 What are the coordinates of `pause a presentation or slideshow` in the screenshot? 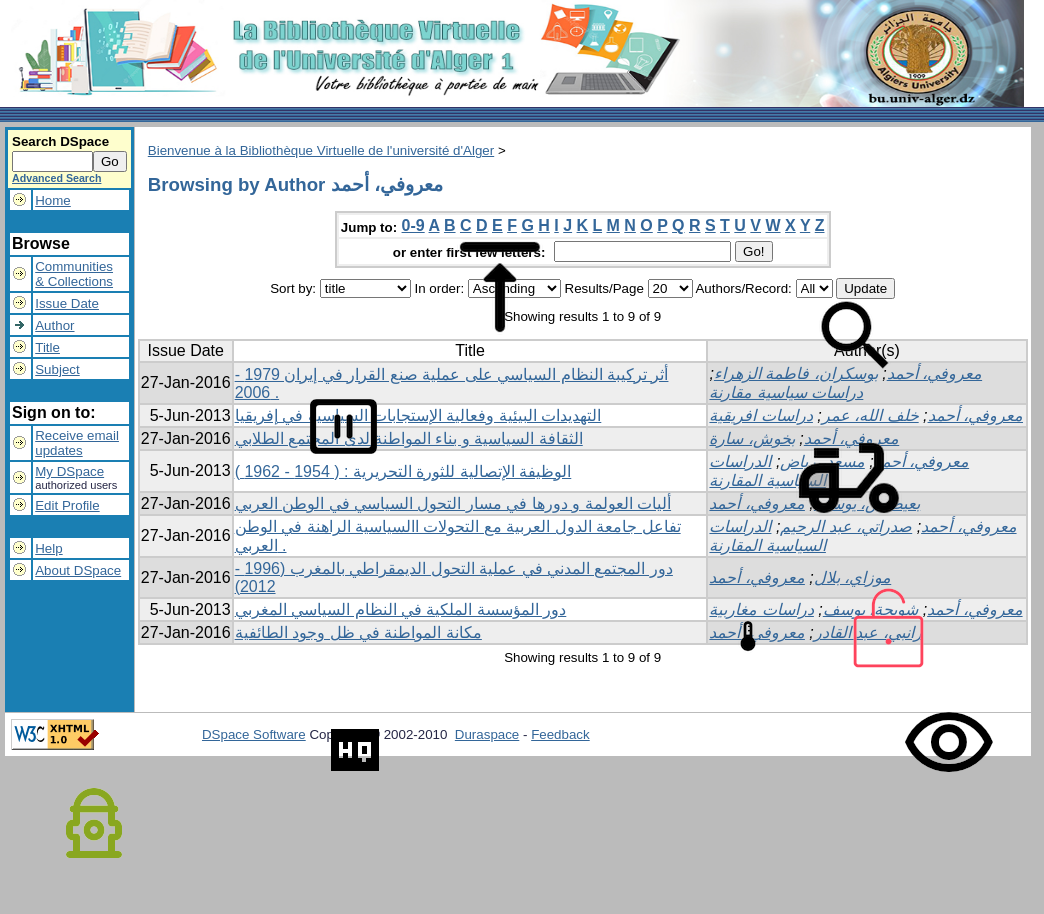 It's located at (343, 426).